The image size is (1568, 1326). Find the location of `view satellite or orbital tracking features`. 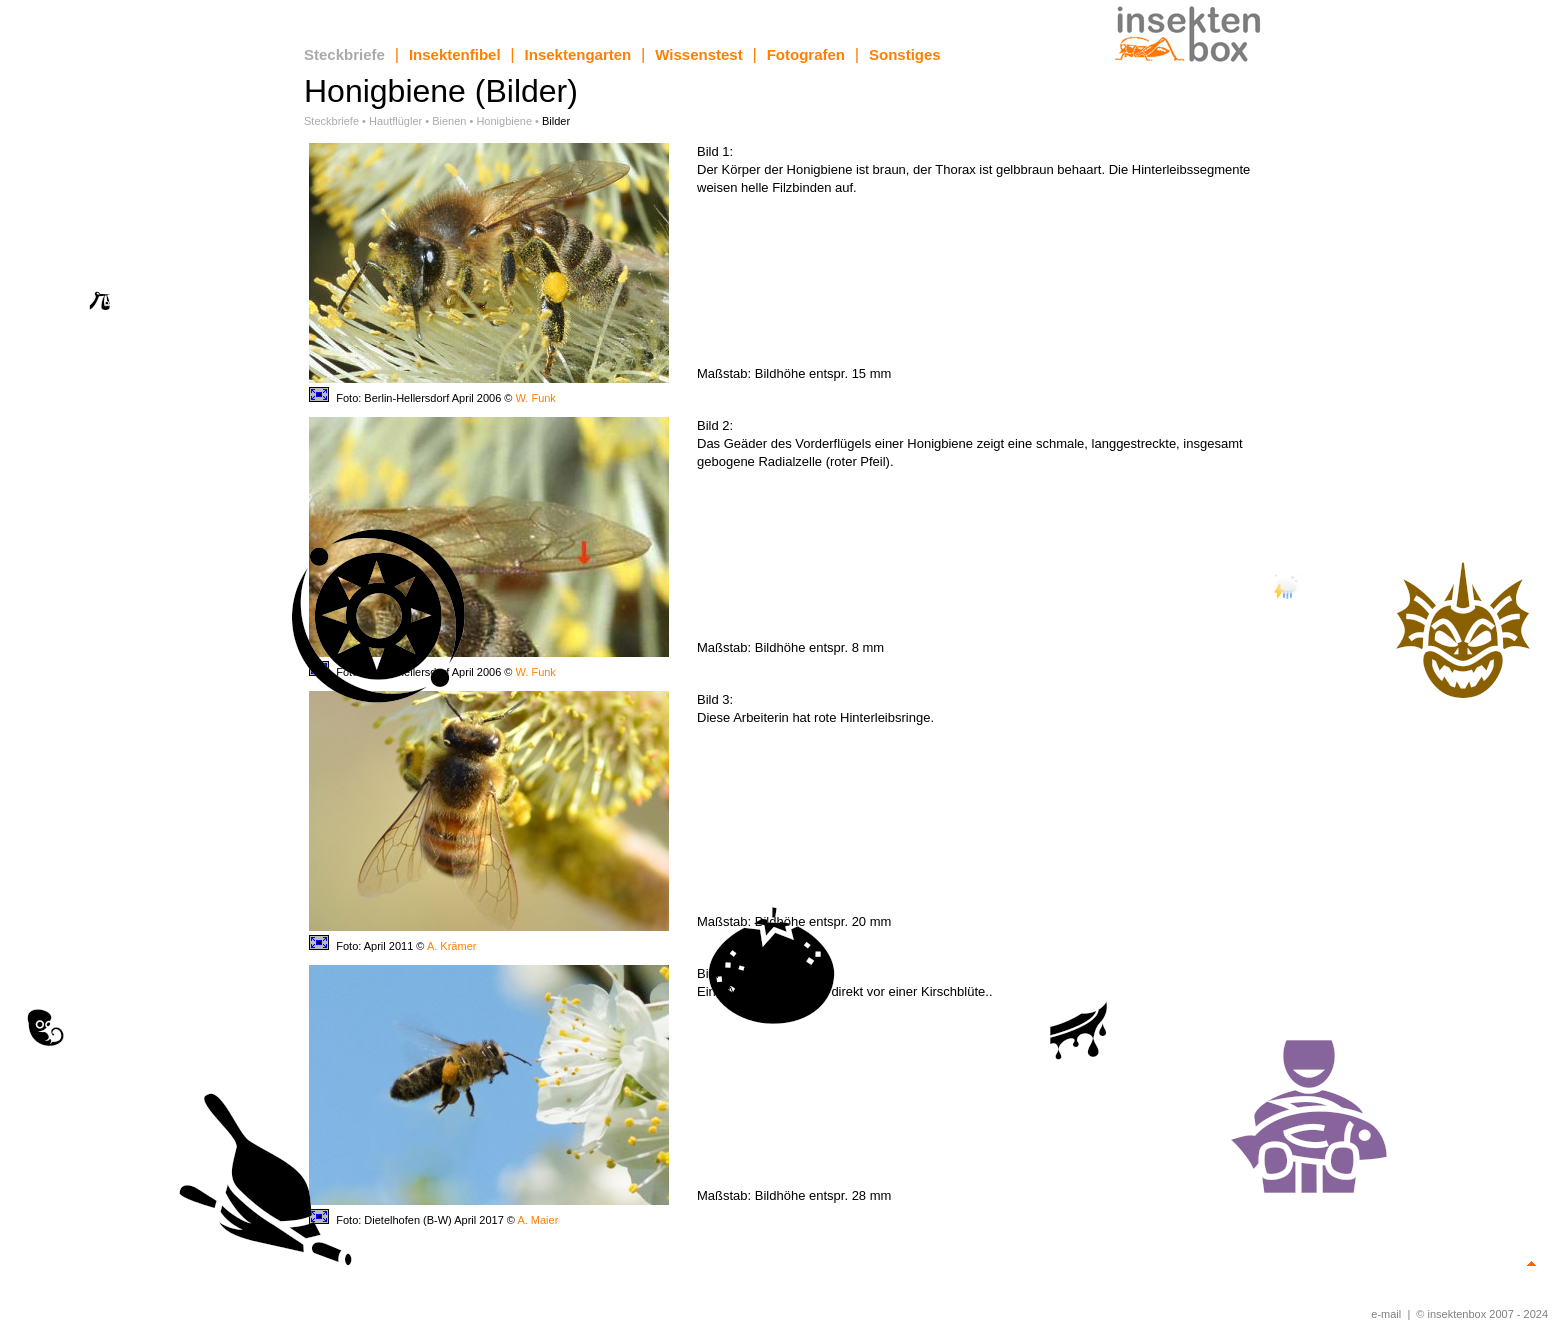

view satellite or orbital tracking features is located at coordinates (377, 616).